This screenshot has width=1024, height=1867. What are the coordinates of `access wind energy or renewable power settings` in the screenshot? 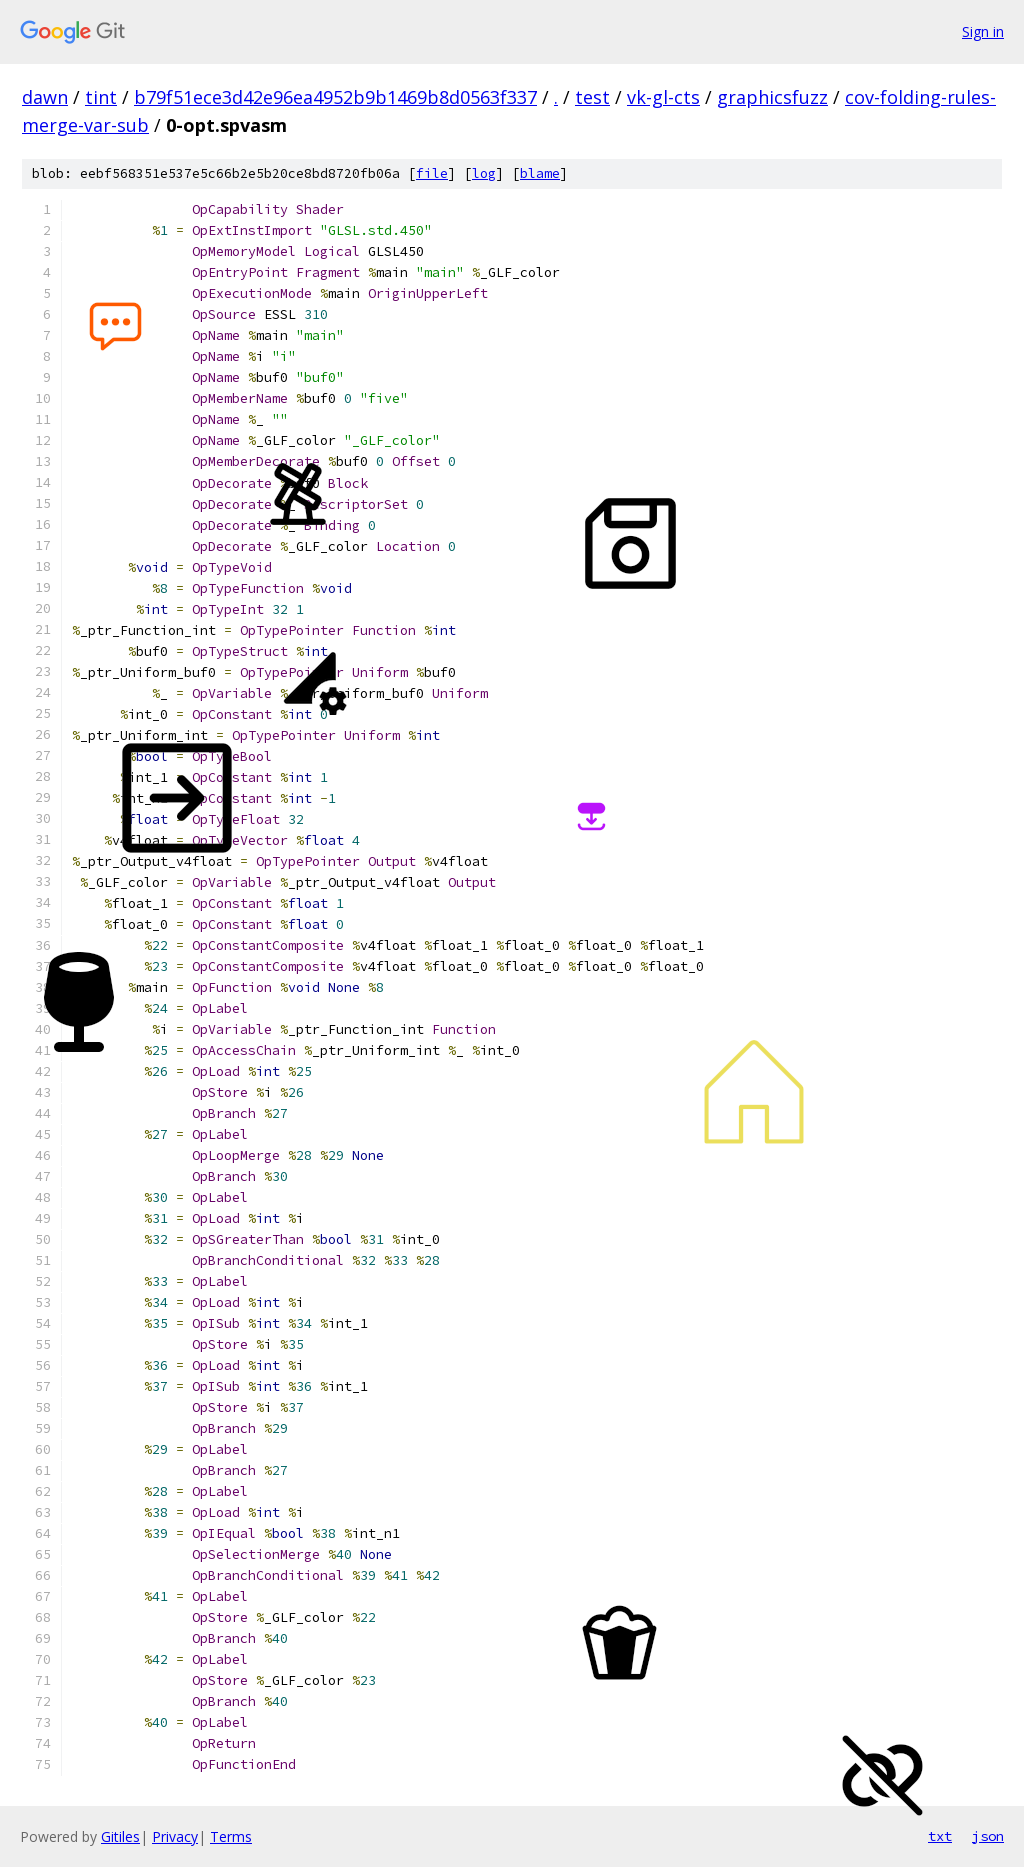 It's located at (298, 495).